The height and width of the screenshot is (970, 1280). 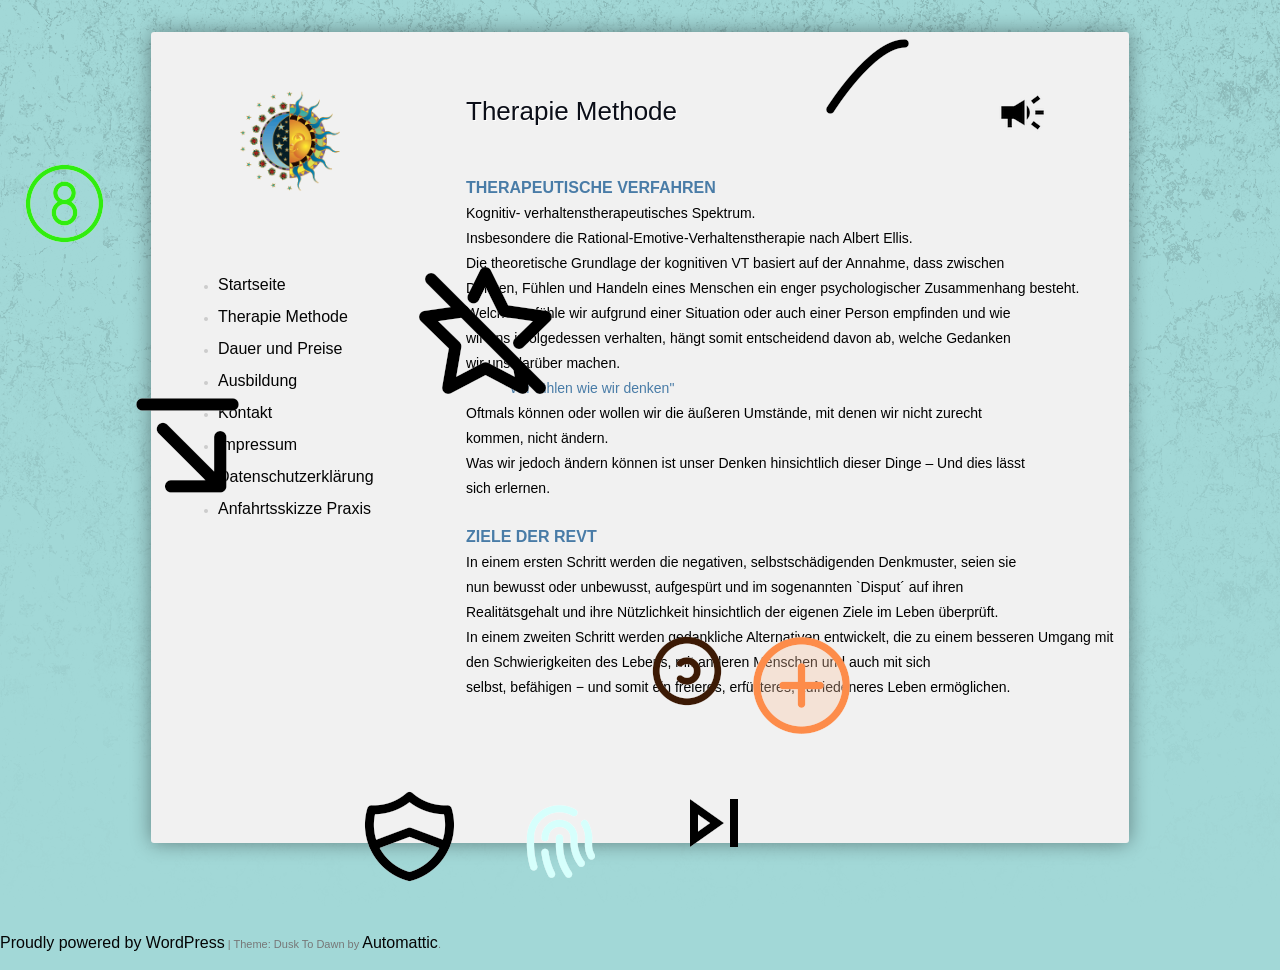 I want to click on apply ease-out animation timing, so click(x=867, y=76).